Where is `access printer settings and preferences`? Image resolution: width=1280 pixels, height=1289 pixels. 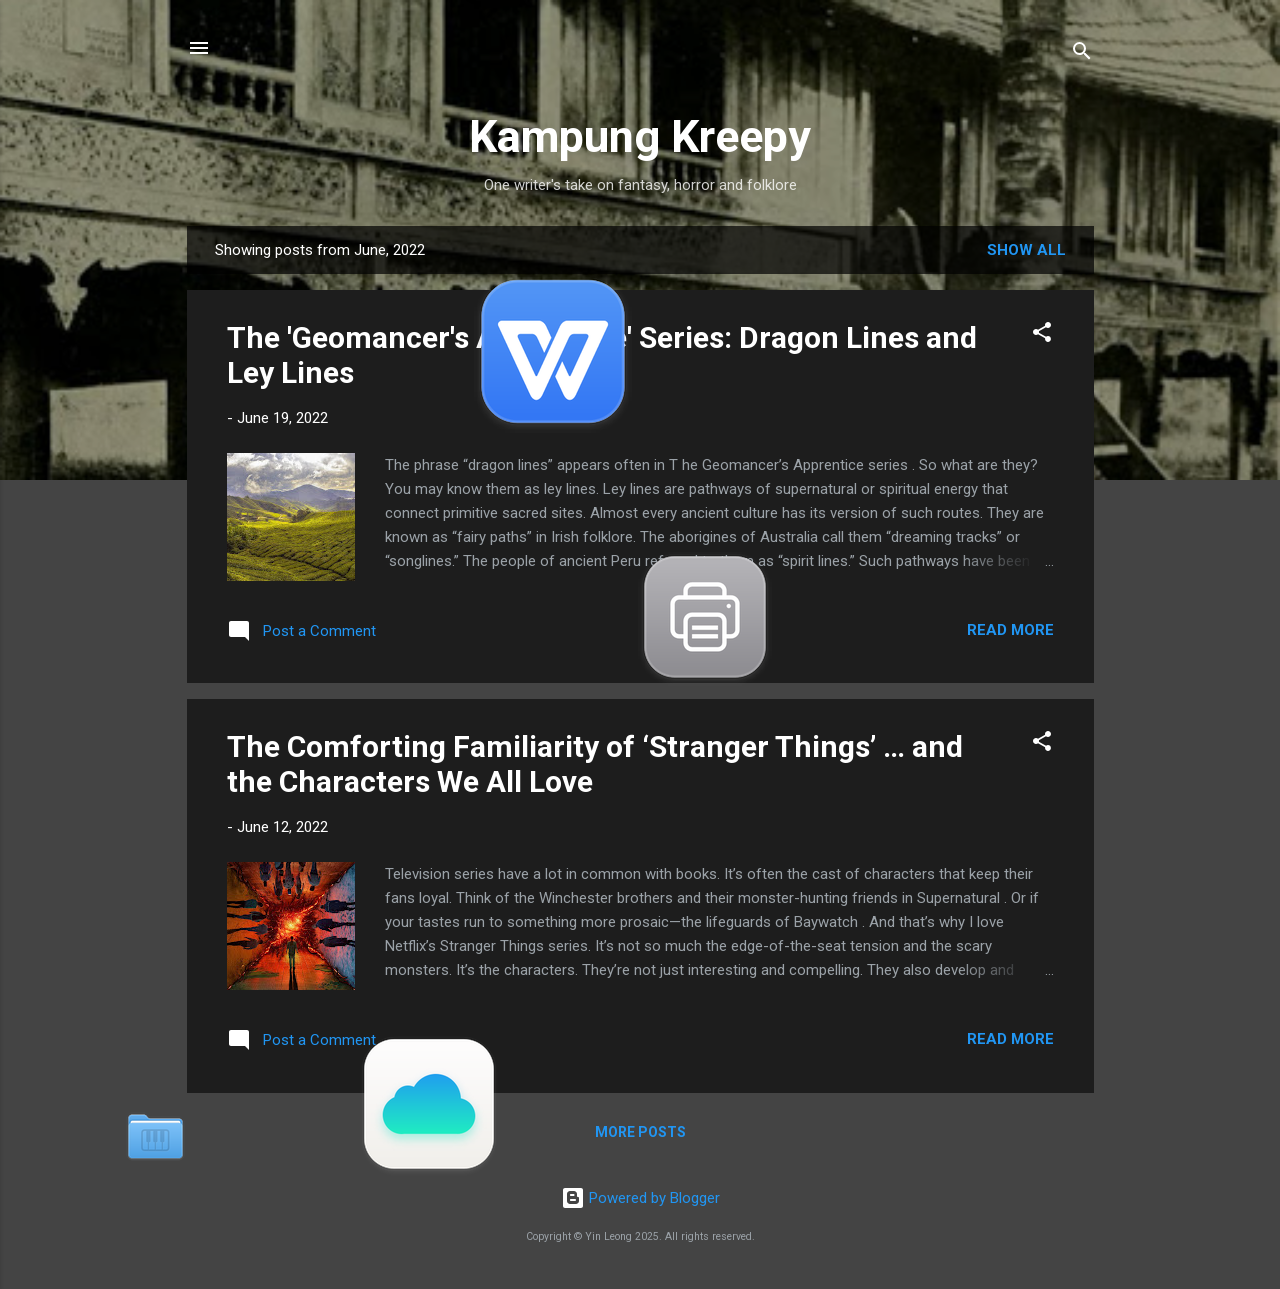
access printer settings and preferences is located at coordinates (705, 619).